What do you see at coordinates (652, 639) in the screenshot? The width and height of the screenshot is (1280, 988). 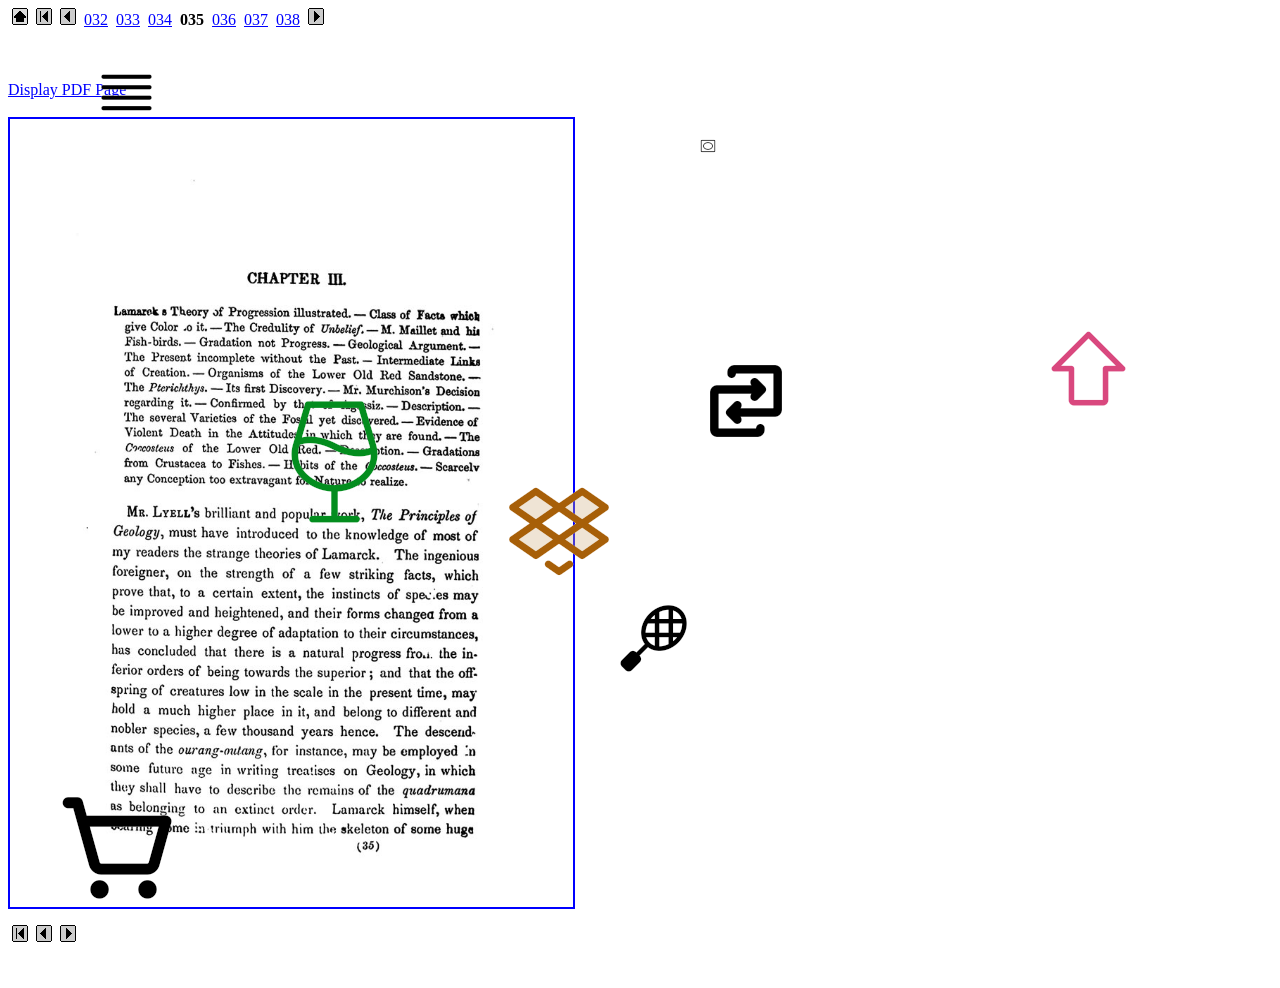 I see `access tennis or racquet sports features` at bounding box center [652, 639].